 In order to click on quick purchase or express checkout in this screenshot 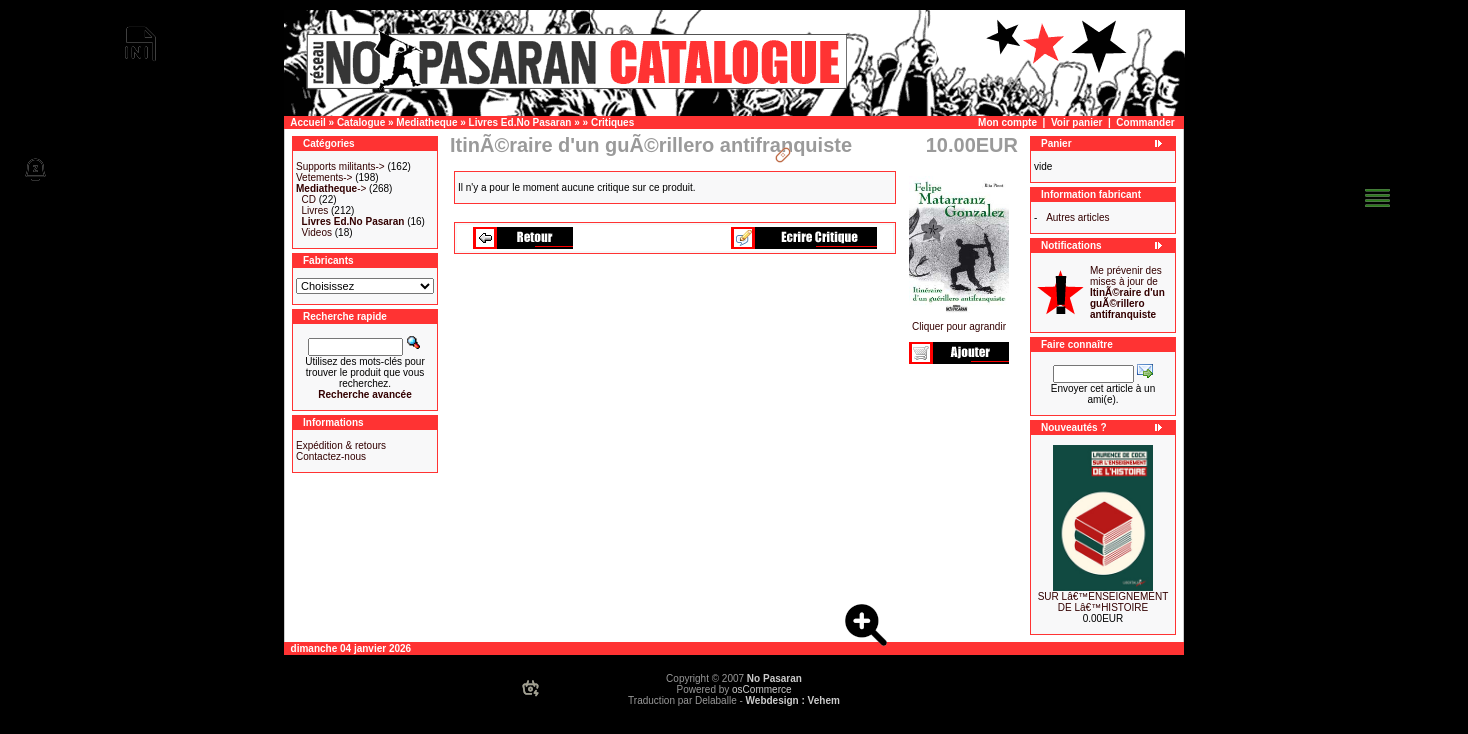, I will do `click(530, 687)`.